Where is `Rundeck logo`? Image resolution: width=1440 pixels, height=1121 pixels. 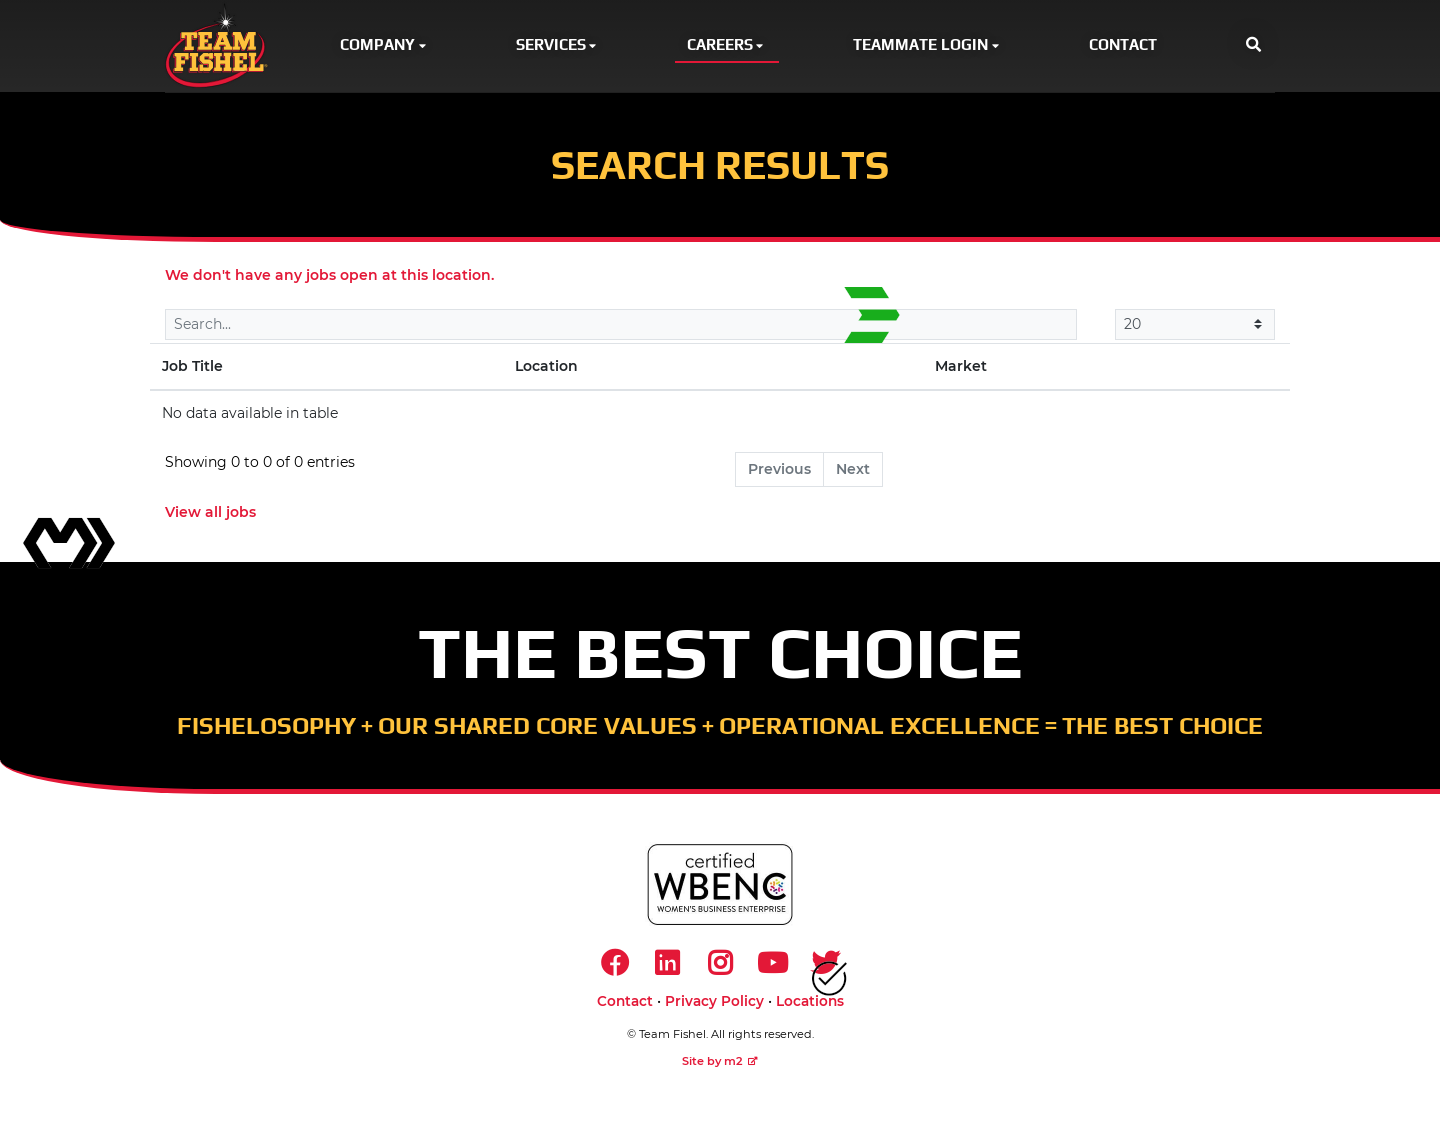 Rundeck logo is located at coordinates (872, 315).